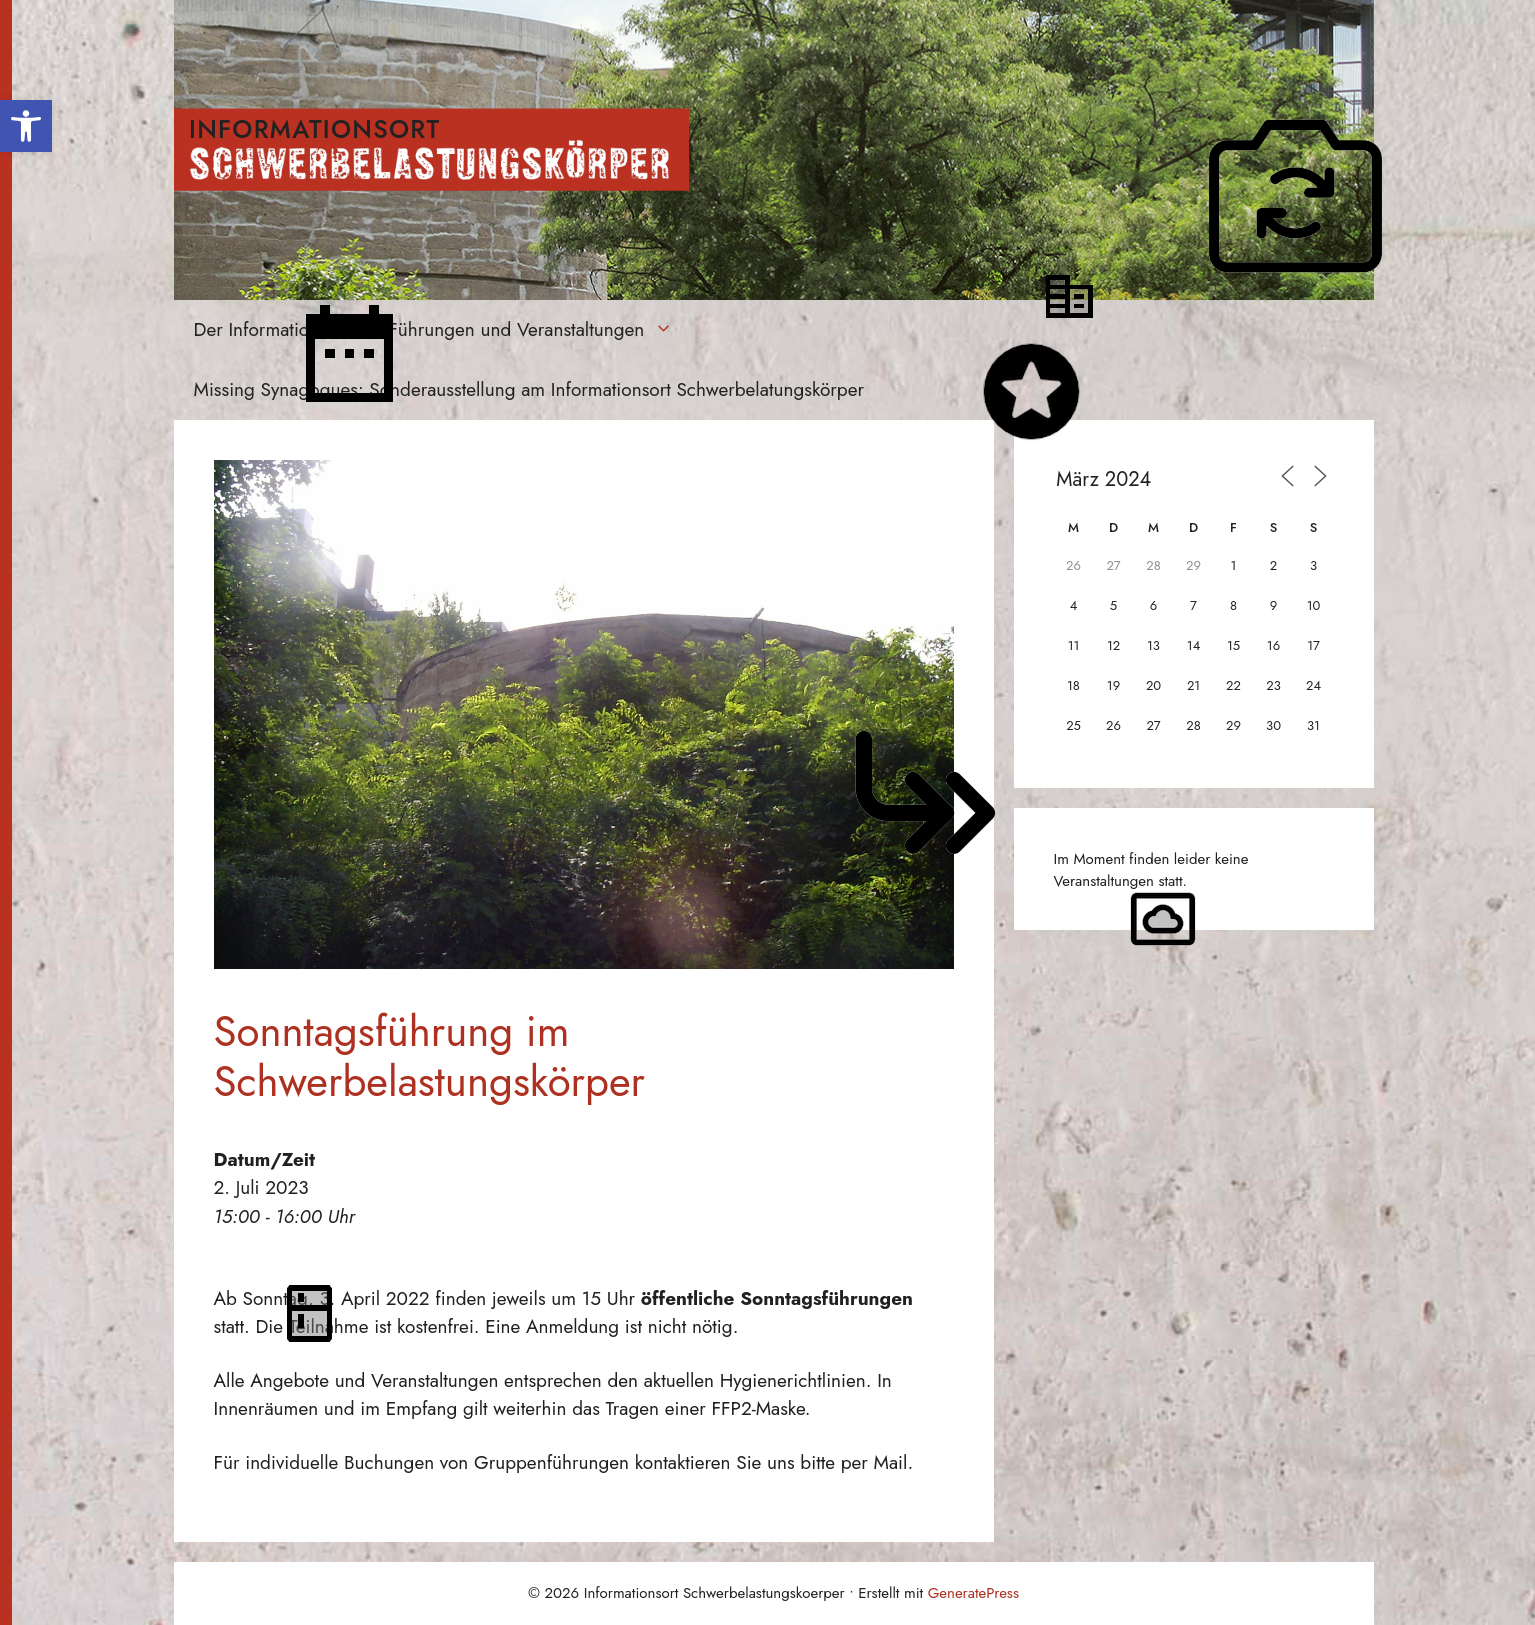 This screenshot has width=1535, height=1625. Describe the element at coordinates (929, 796) in the screenshot. I see `forward or redirect content multiple times` at that location.